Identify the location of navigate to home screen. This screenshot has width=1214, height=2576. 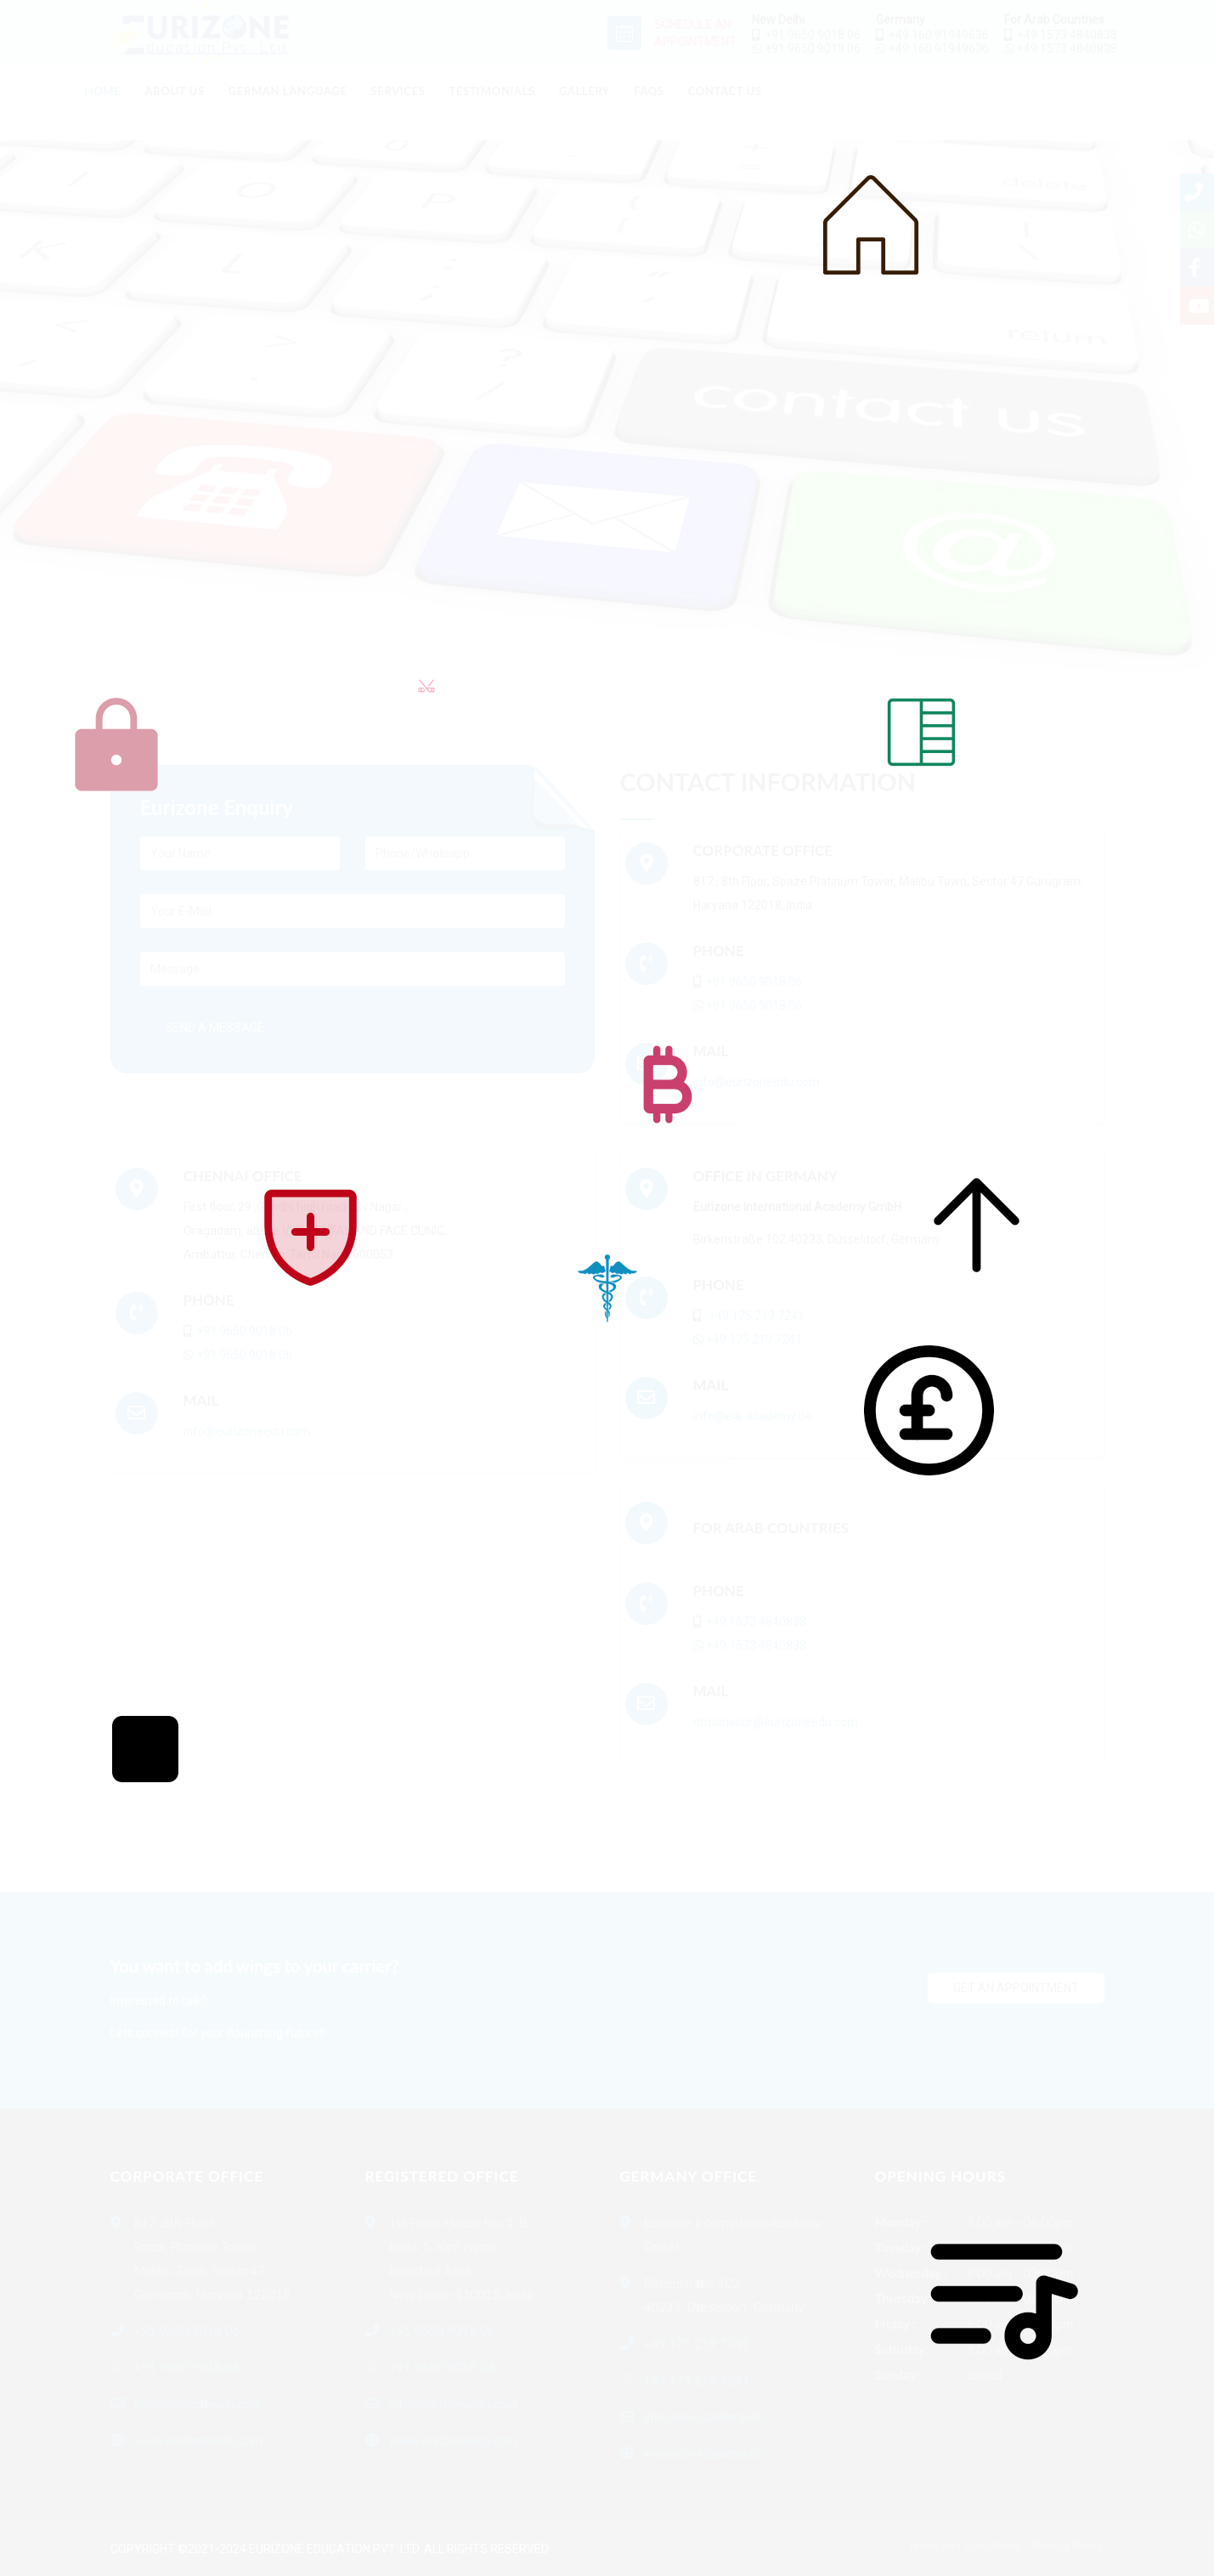
(871, 227).